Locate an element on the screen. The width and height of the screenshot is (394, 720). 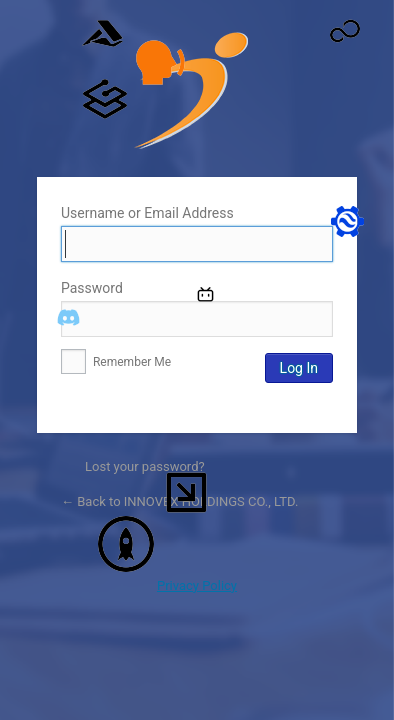
open Discord app is located at coordinates (68, 317).